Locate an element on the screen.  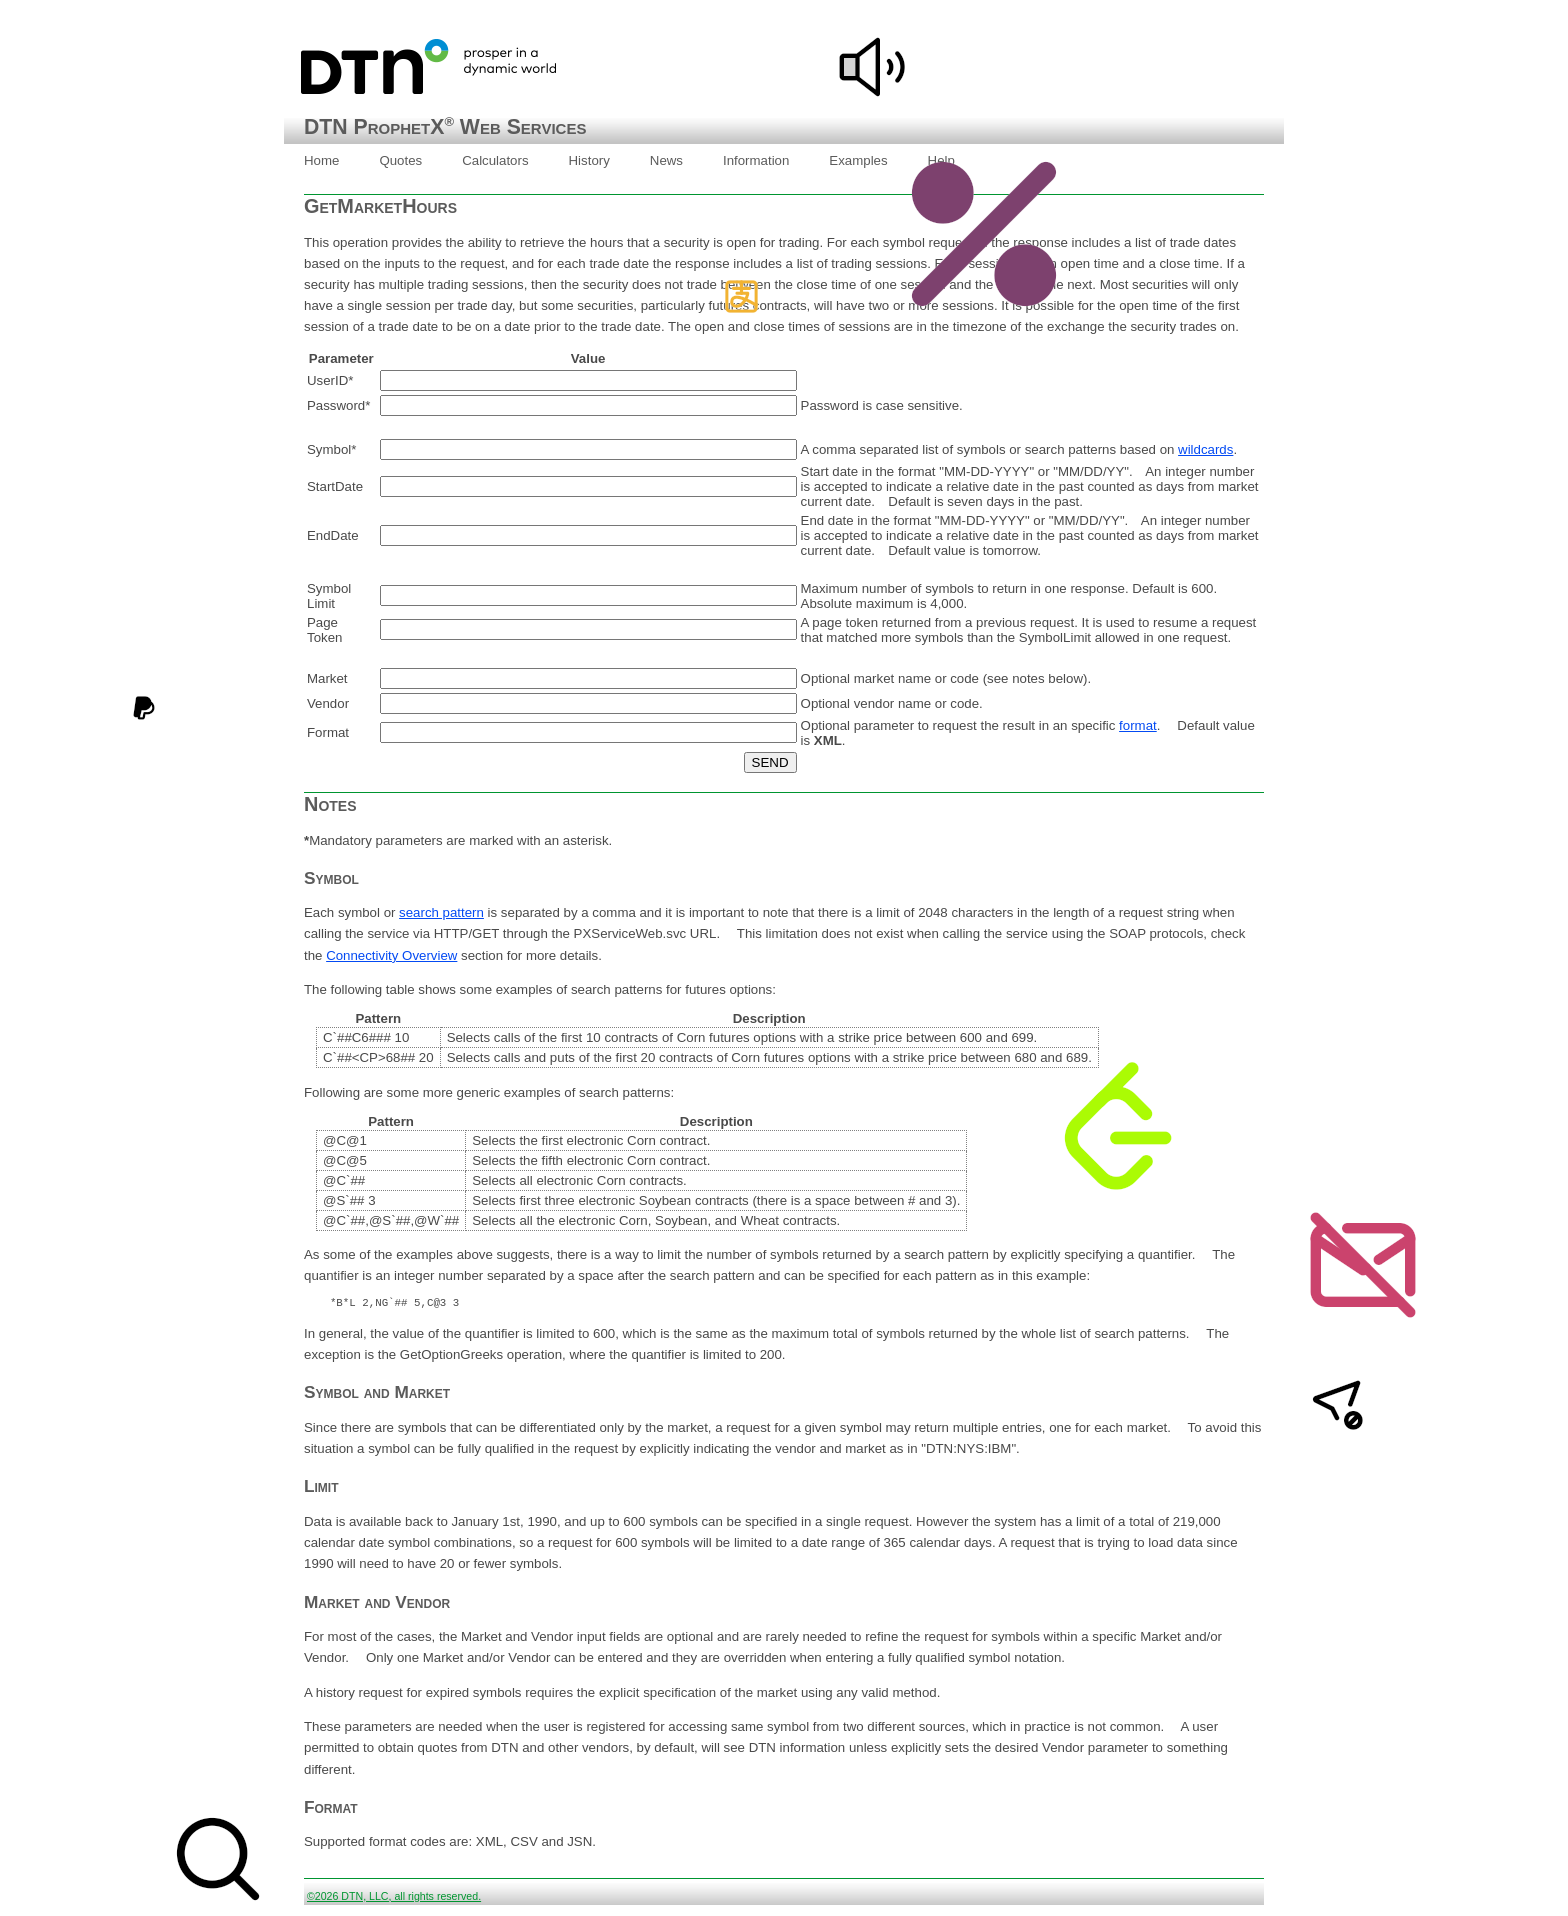
pay with PayPal is located at coordinates (144, 708).